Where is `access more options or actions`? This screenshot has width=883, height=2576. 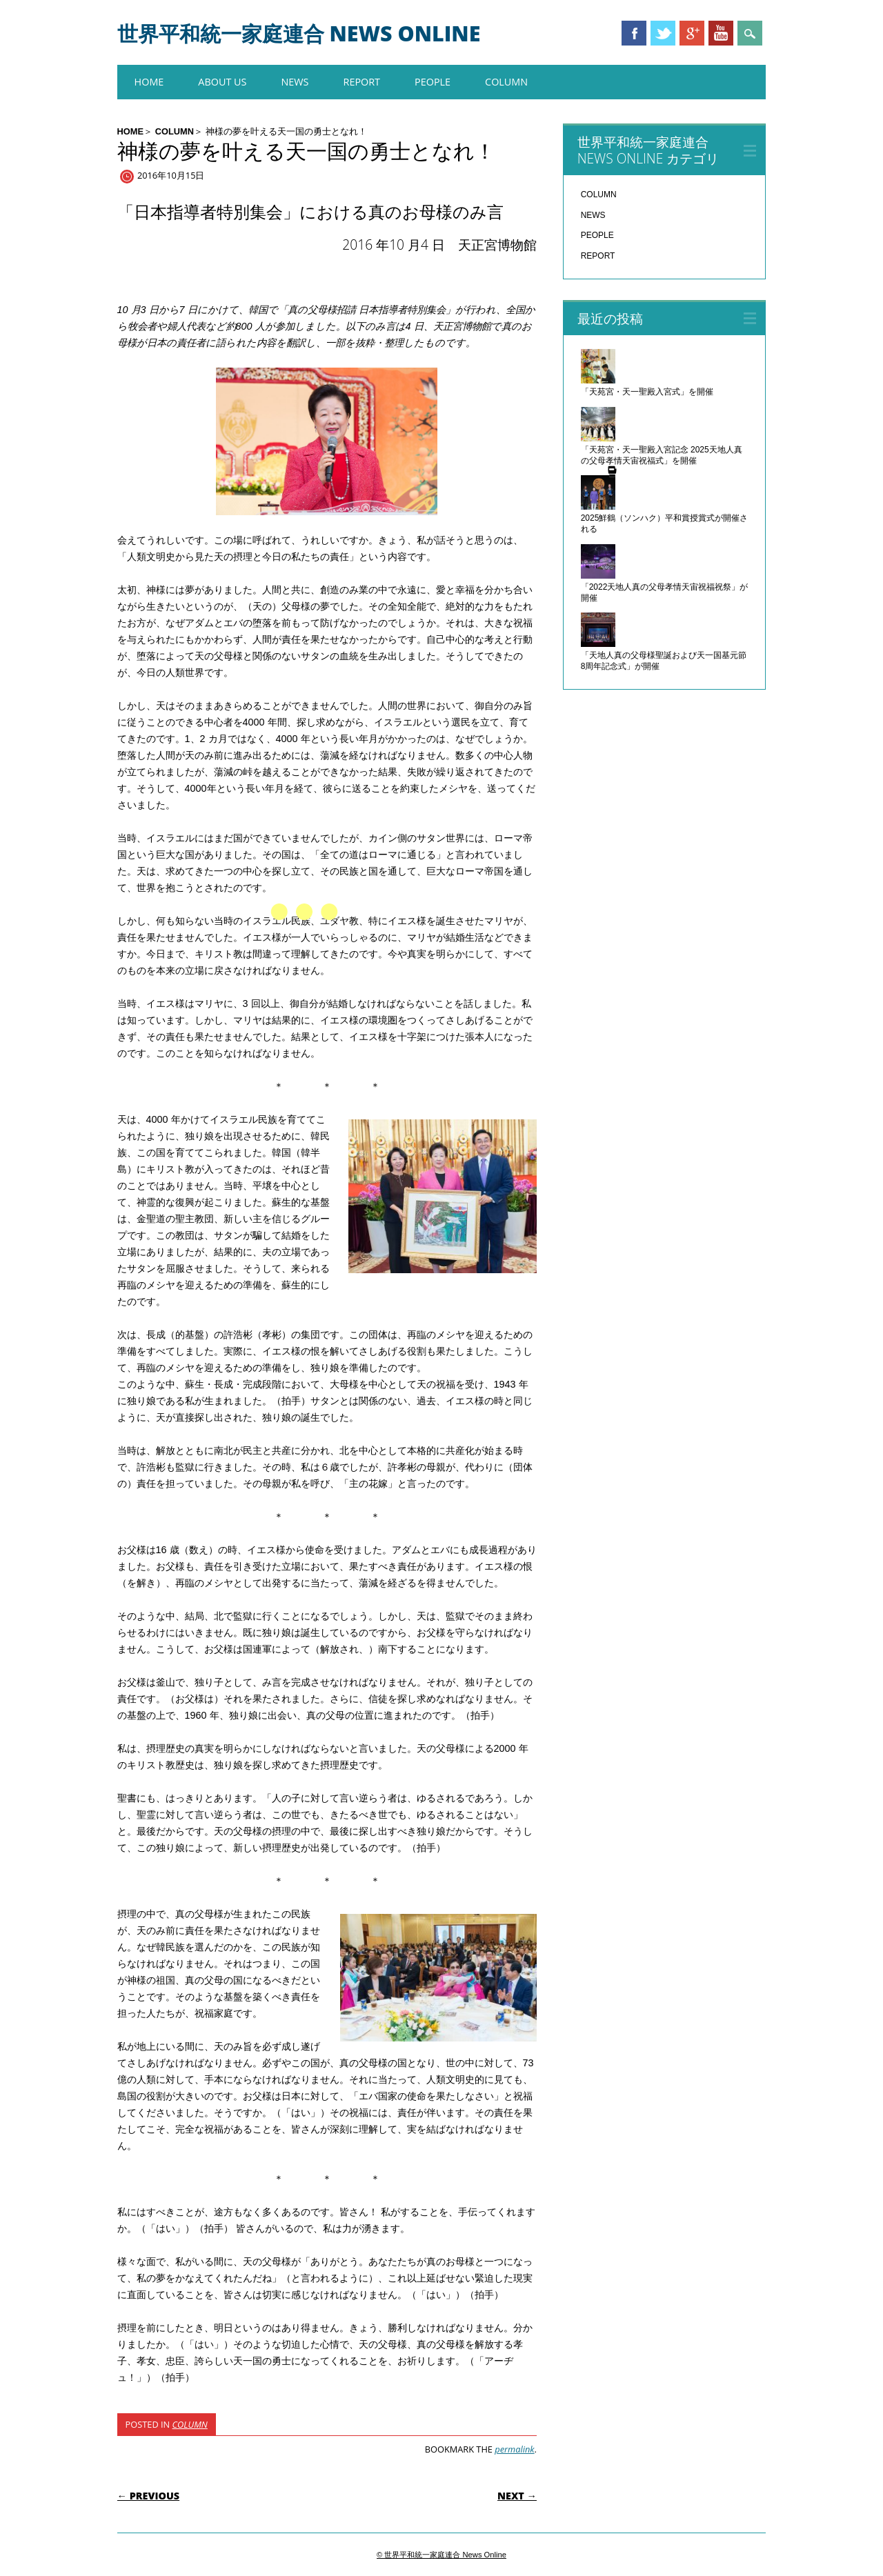 access more options or actions is located at coordinates (304, 912).